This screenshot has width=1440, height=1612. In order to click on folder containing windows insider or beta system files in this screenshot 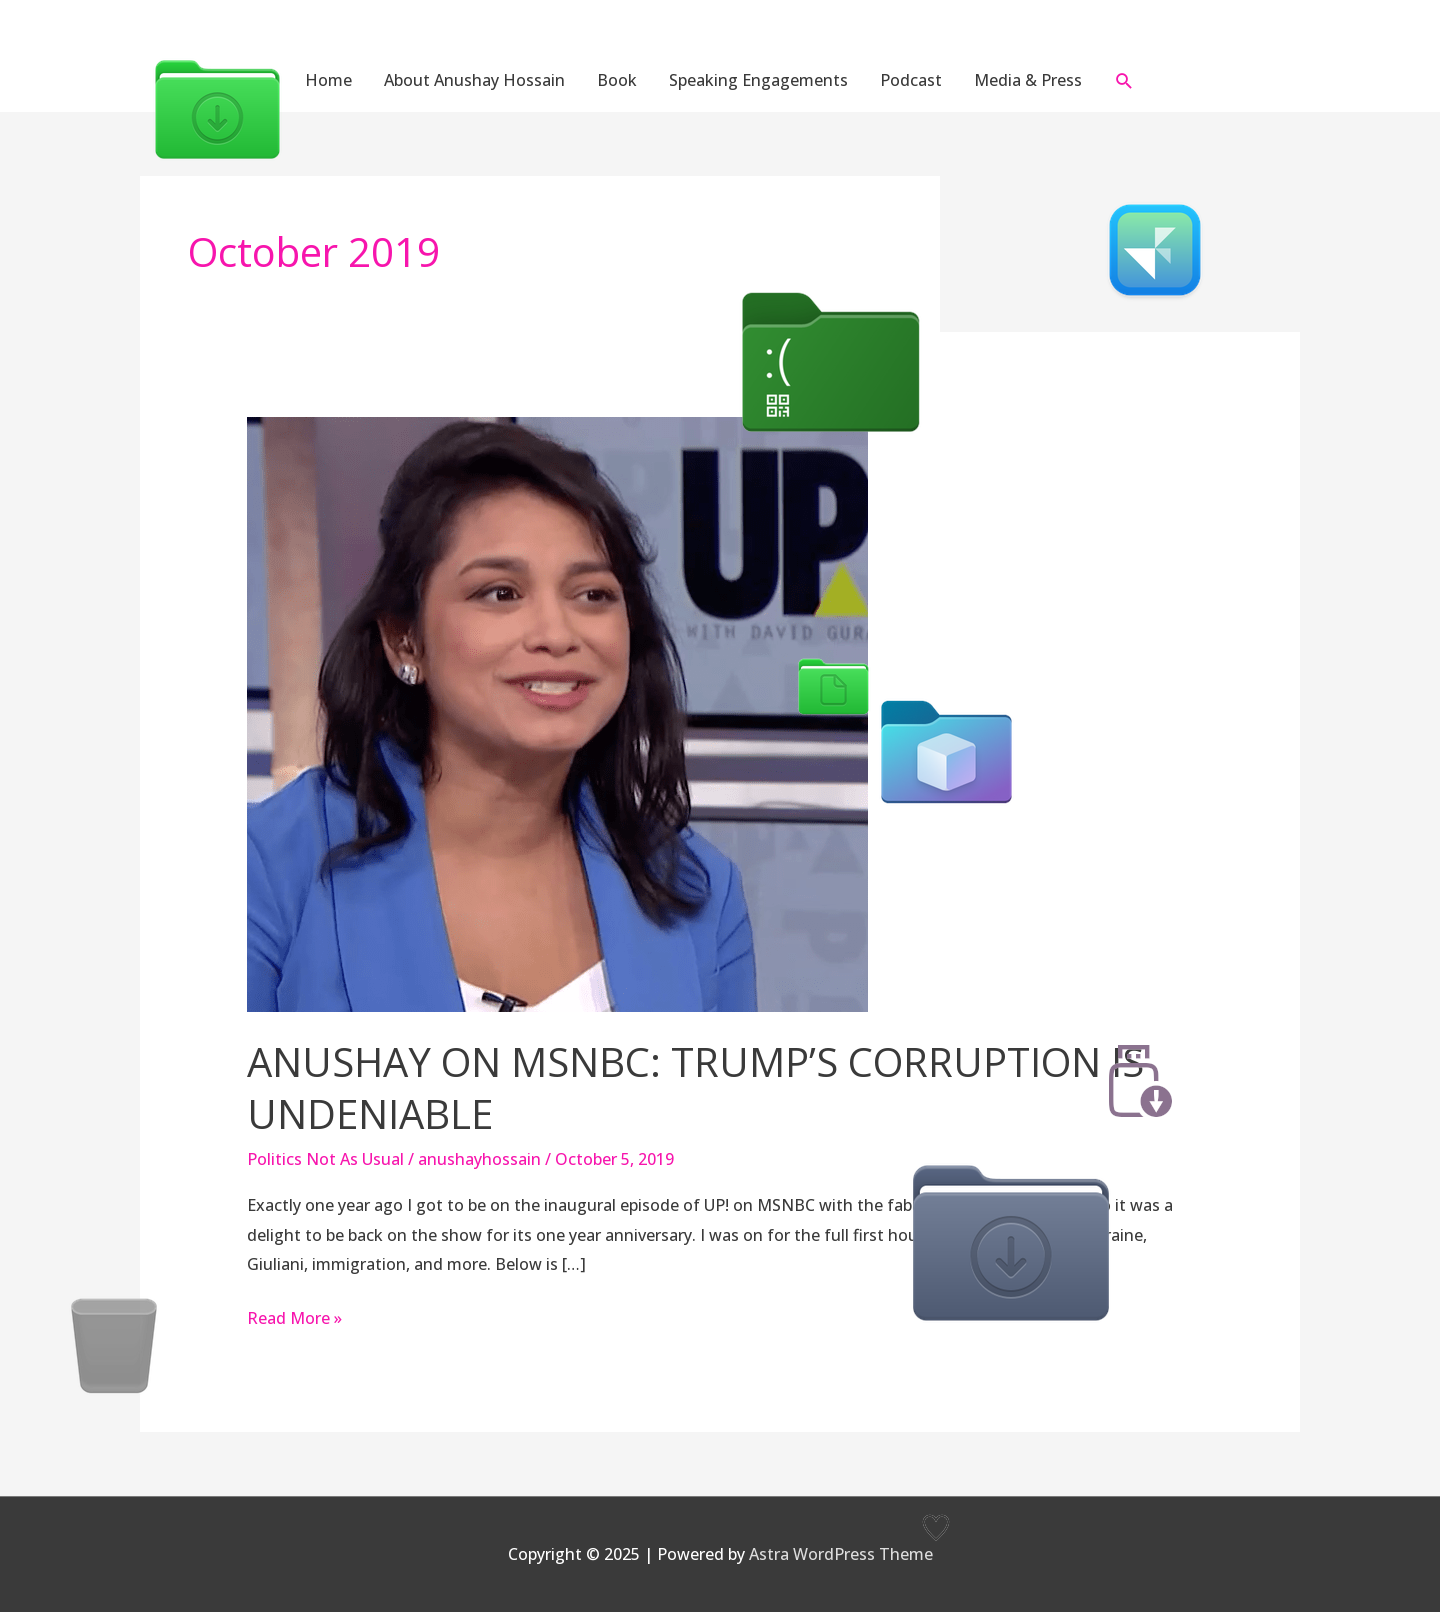, I will do `click(830, 367)`.